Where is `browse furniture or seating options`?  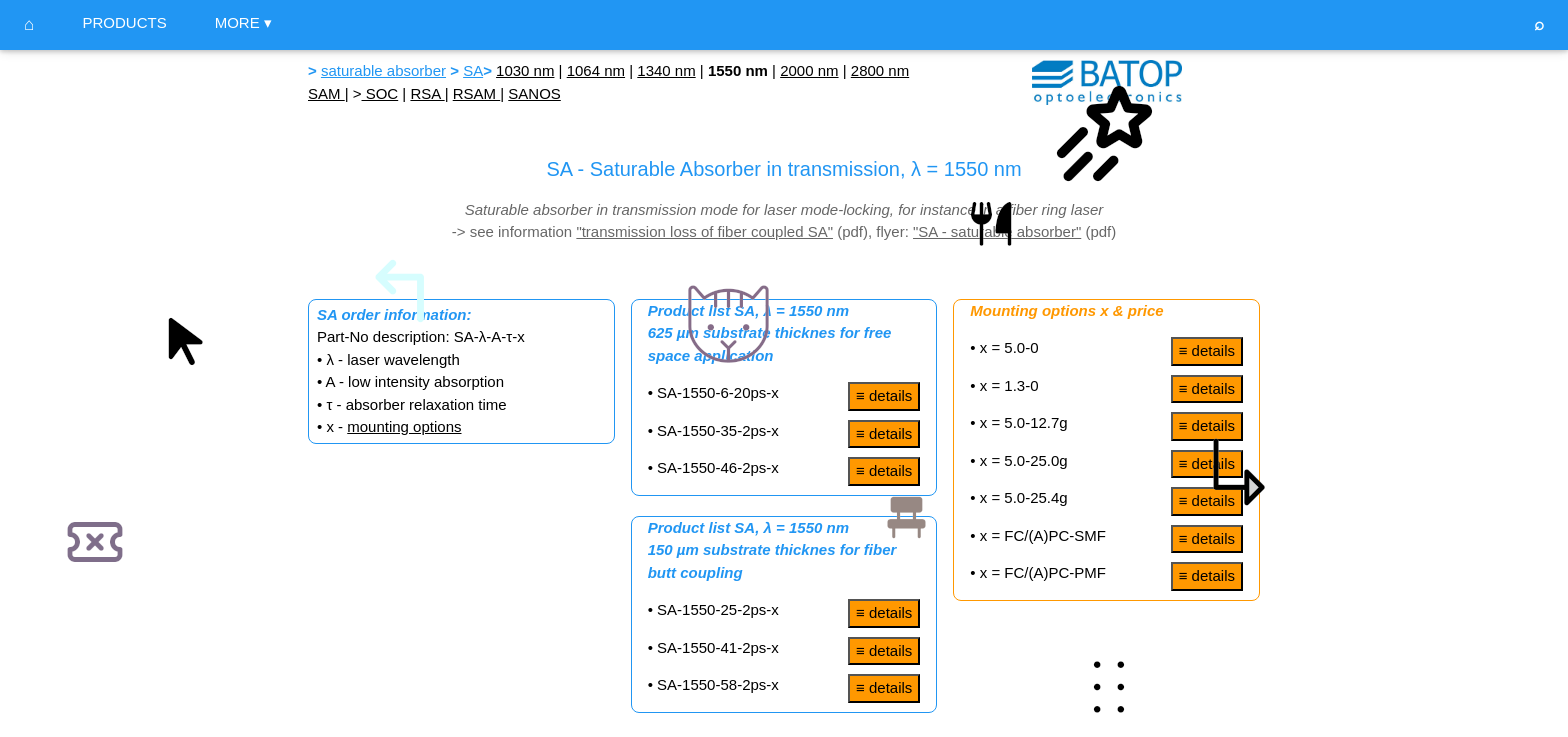
browse furniture or seating options is located at coordinates (906, 517).